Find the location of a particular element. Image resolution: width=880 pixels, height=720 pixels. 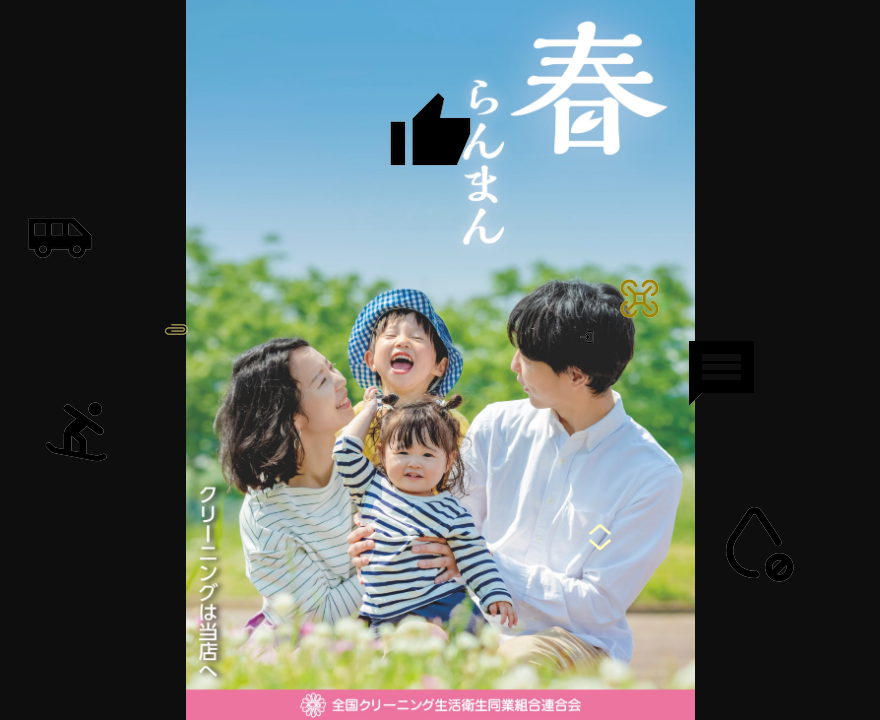

access snowboarding or winter sports content is located at coordinates (79, 431).